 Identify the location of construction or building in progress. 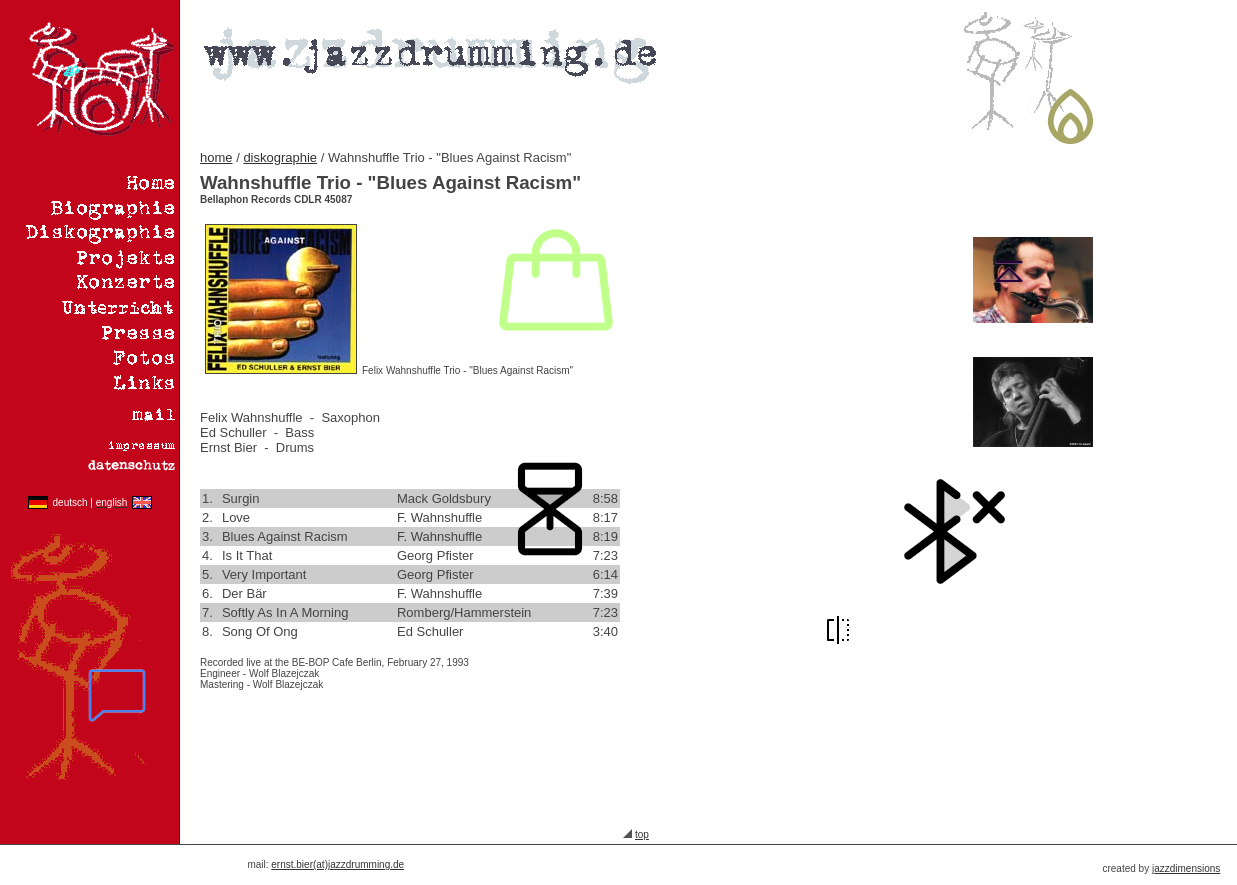
(71, 70).